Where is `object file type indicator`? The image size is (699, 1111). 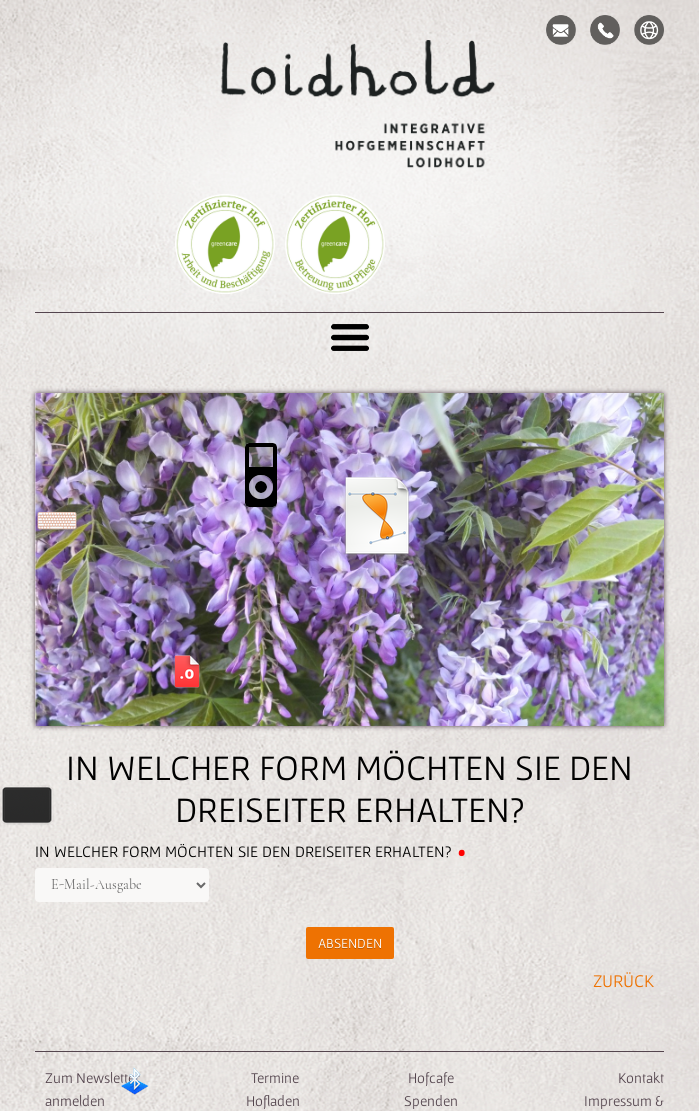
object file type indicator is located at coordinates (187, 672).